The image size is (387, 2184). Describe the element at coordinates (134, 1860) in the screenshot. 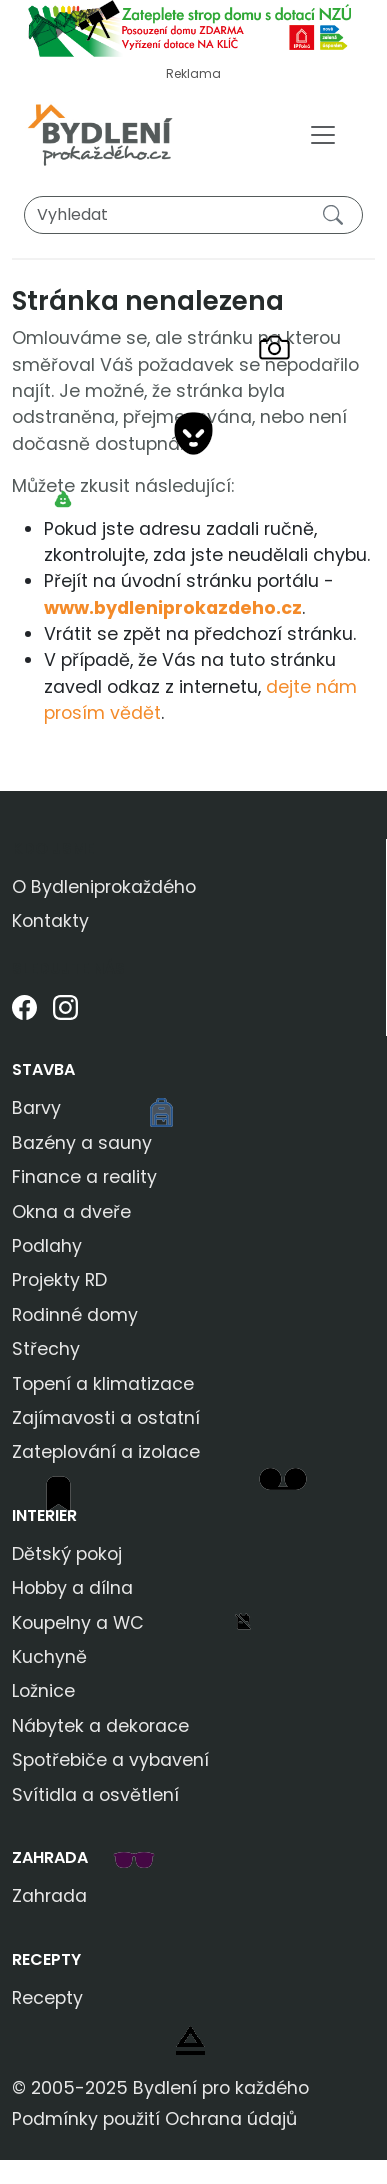

I see `enable reading mode` at that location.